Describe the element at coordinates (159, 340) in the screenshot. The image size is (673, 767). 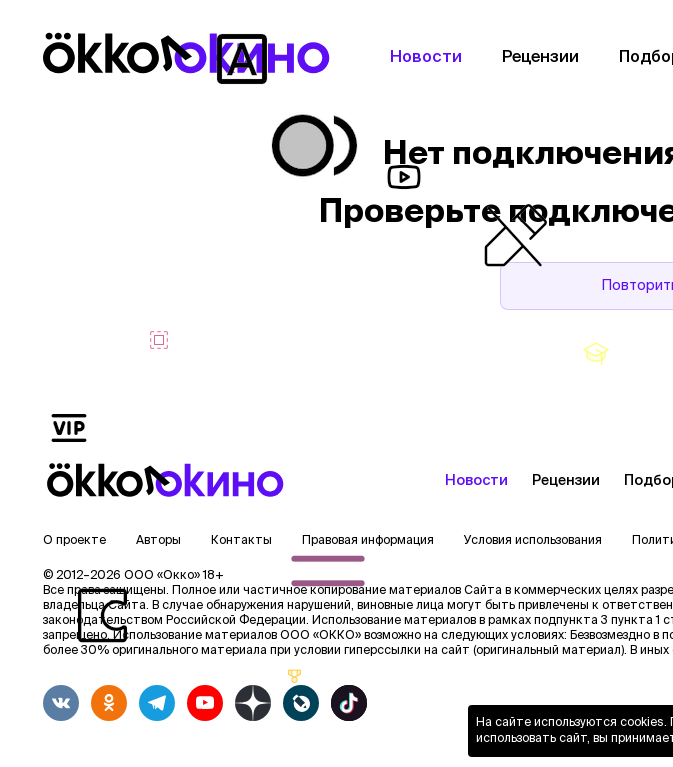
I see `select all items` at that location.